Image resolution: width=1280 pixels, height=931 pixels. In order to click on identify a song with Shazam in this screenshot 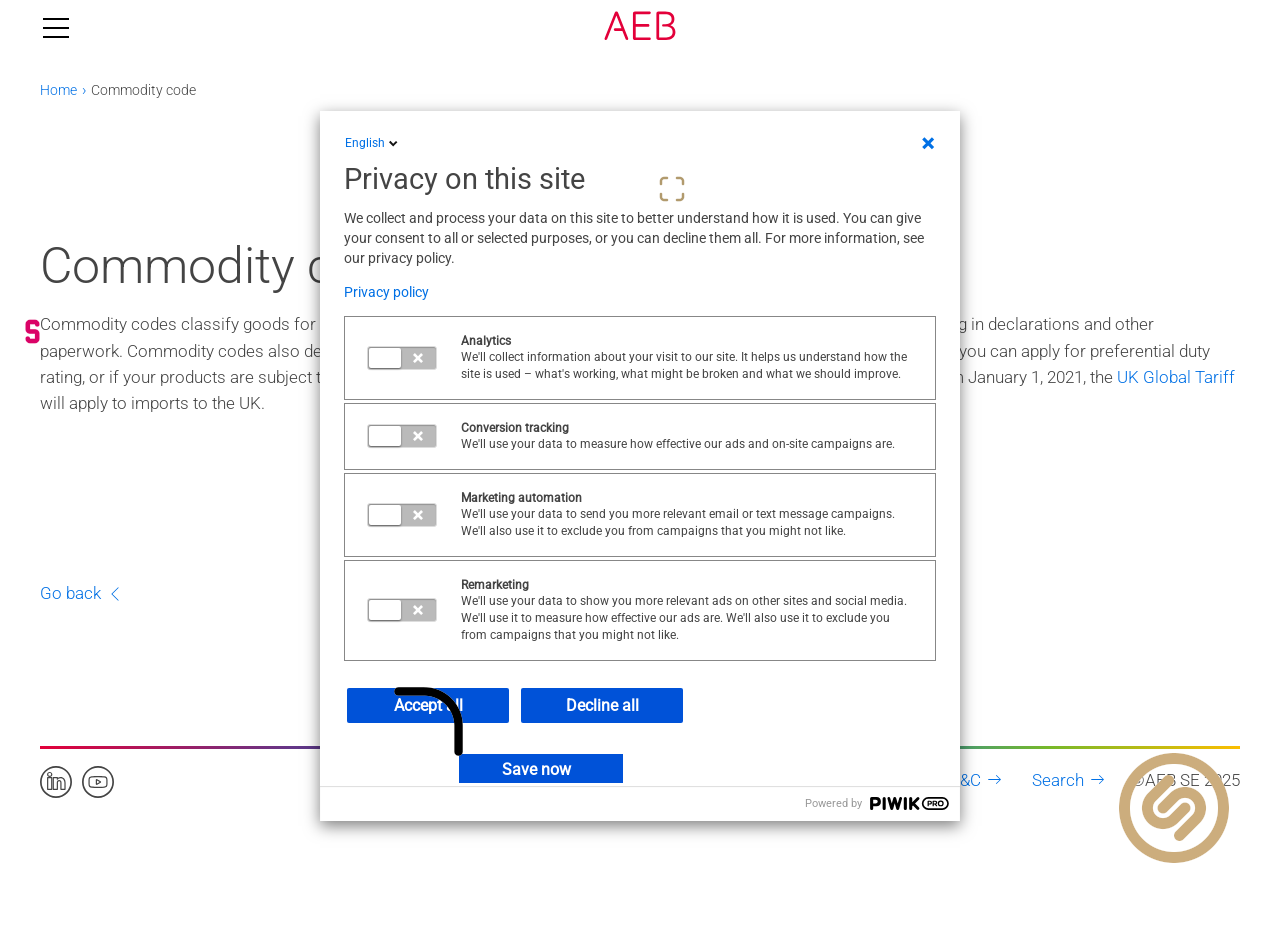, I will do `click(1174, 808)`.